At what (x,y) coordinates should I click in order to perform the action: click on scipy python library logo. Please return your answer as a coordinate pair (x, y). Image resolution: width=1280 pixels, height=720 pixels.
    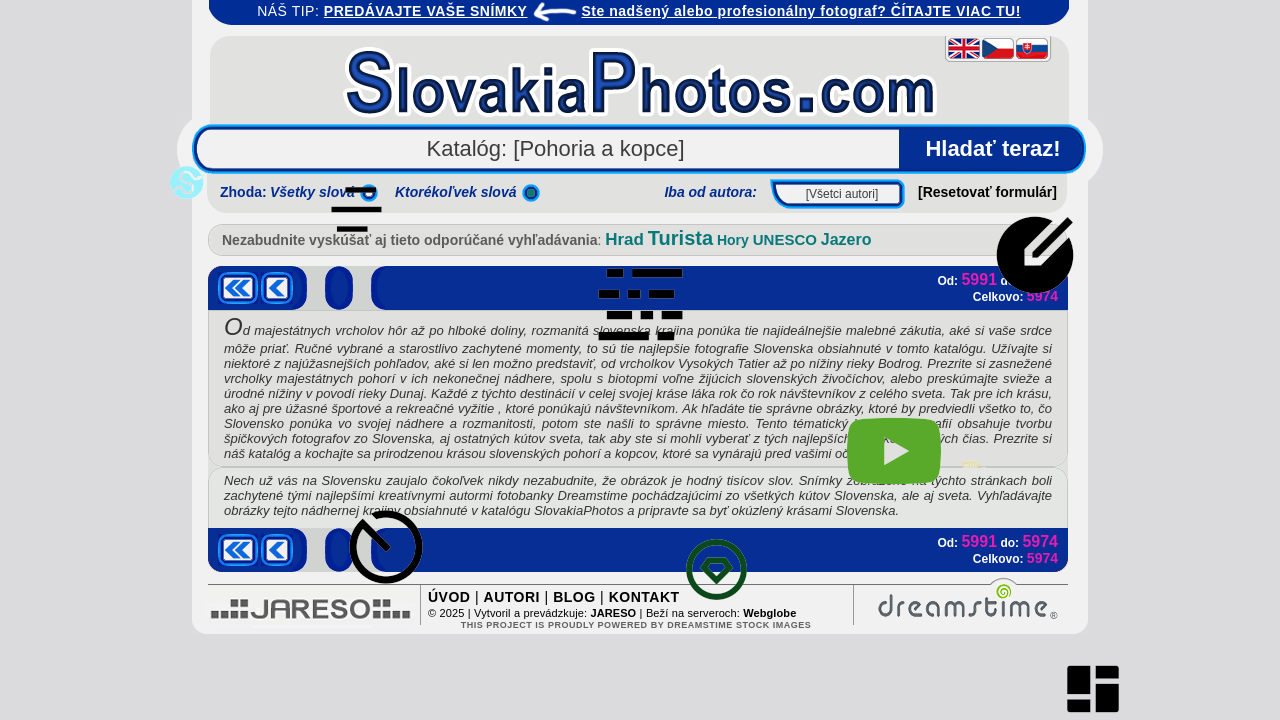
    Looking at the image, I should click on (187, 182).